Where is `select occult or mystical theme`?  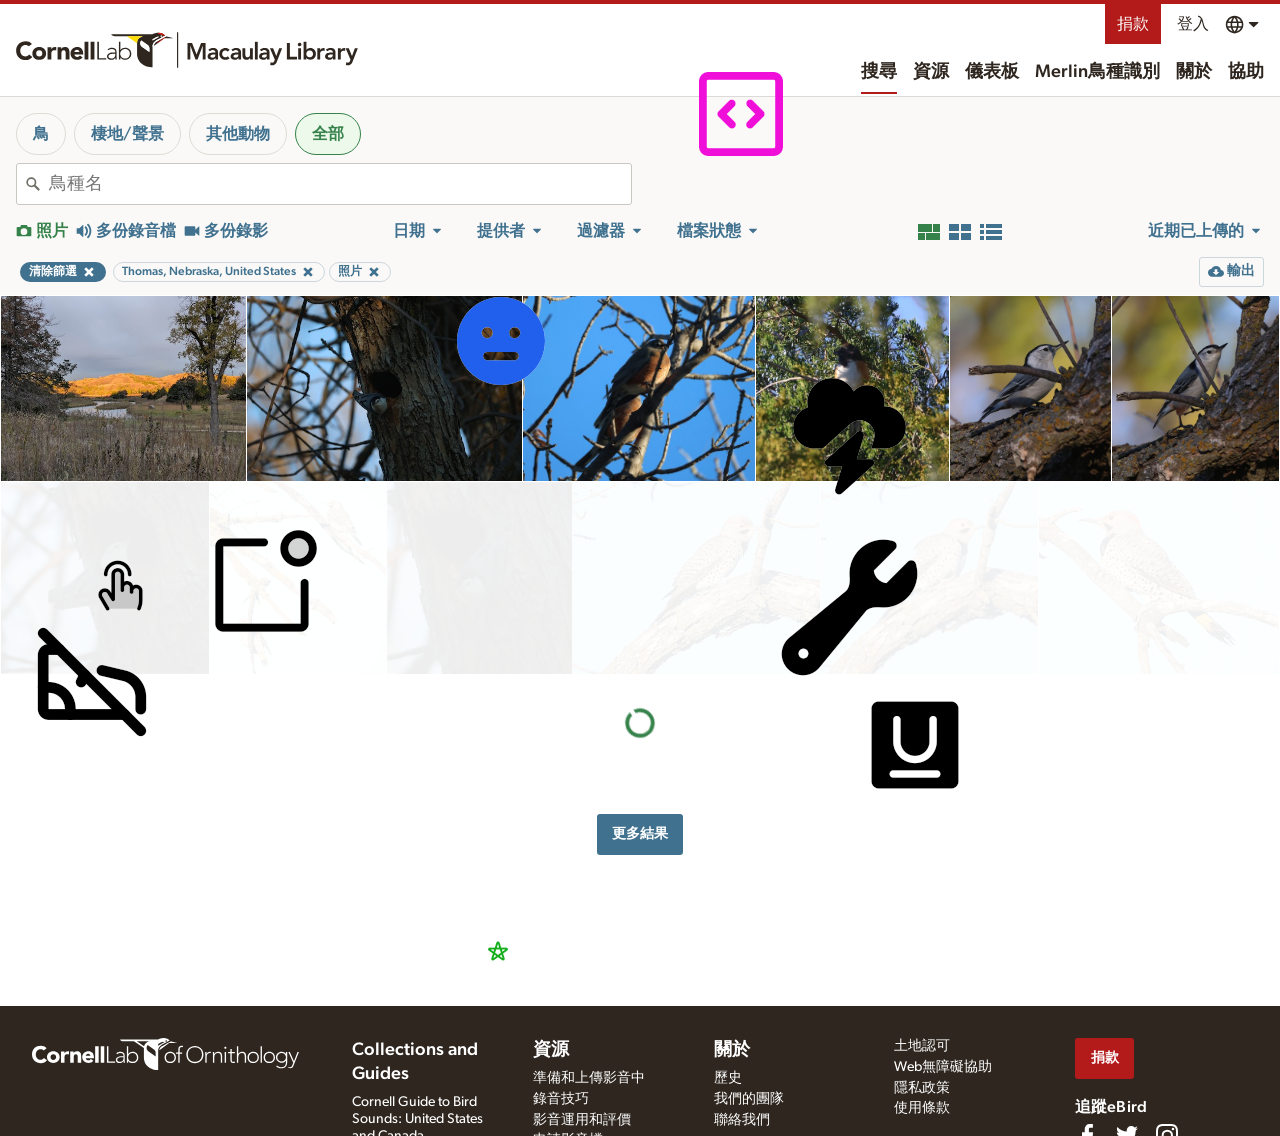 select occult or mystical theme is located at coordinates (498, 952).